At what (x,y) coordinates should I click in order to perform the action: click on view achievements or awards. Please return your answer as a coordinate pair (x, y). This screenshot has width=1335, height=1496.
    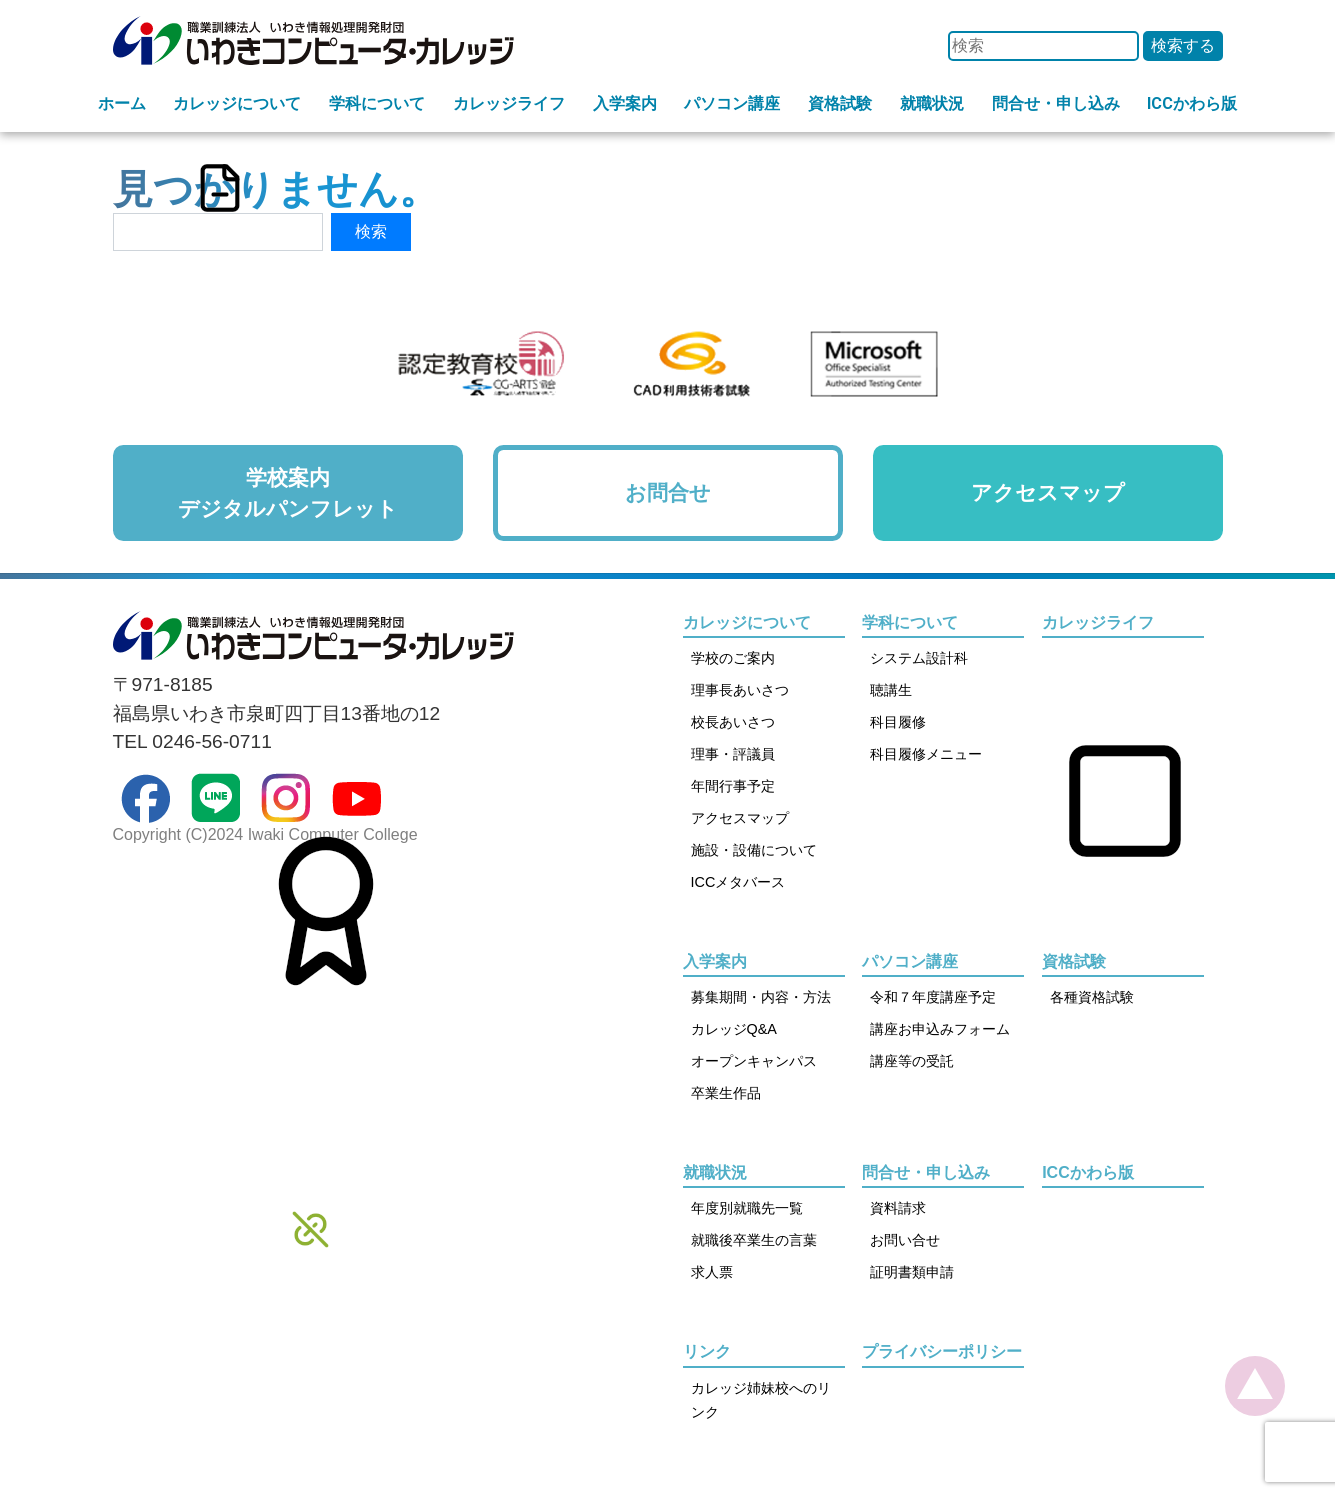
    Looking at the image, I should click on (326, 911).